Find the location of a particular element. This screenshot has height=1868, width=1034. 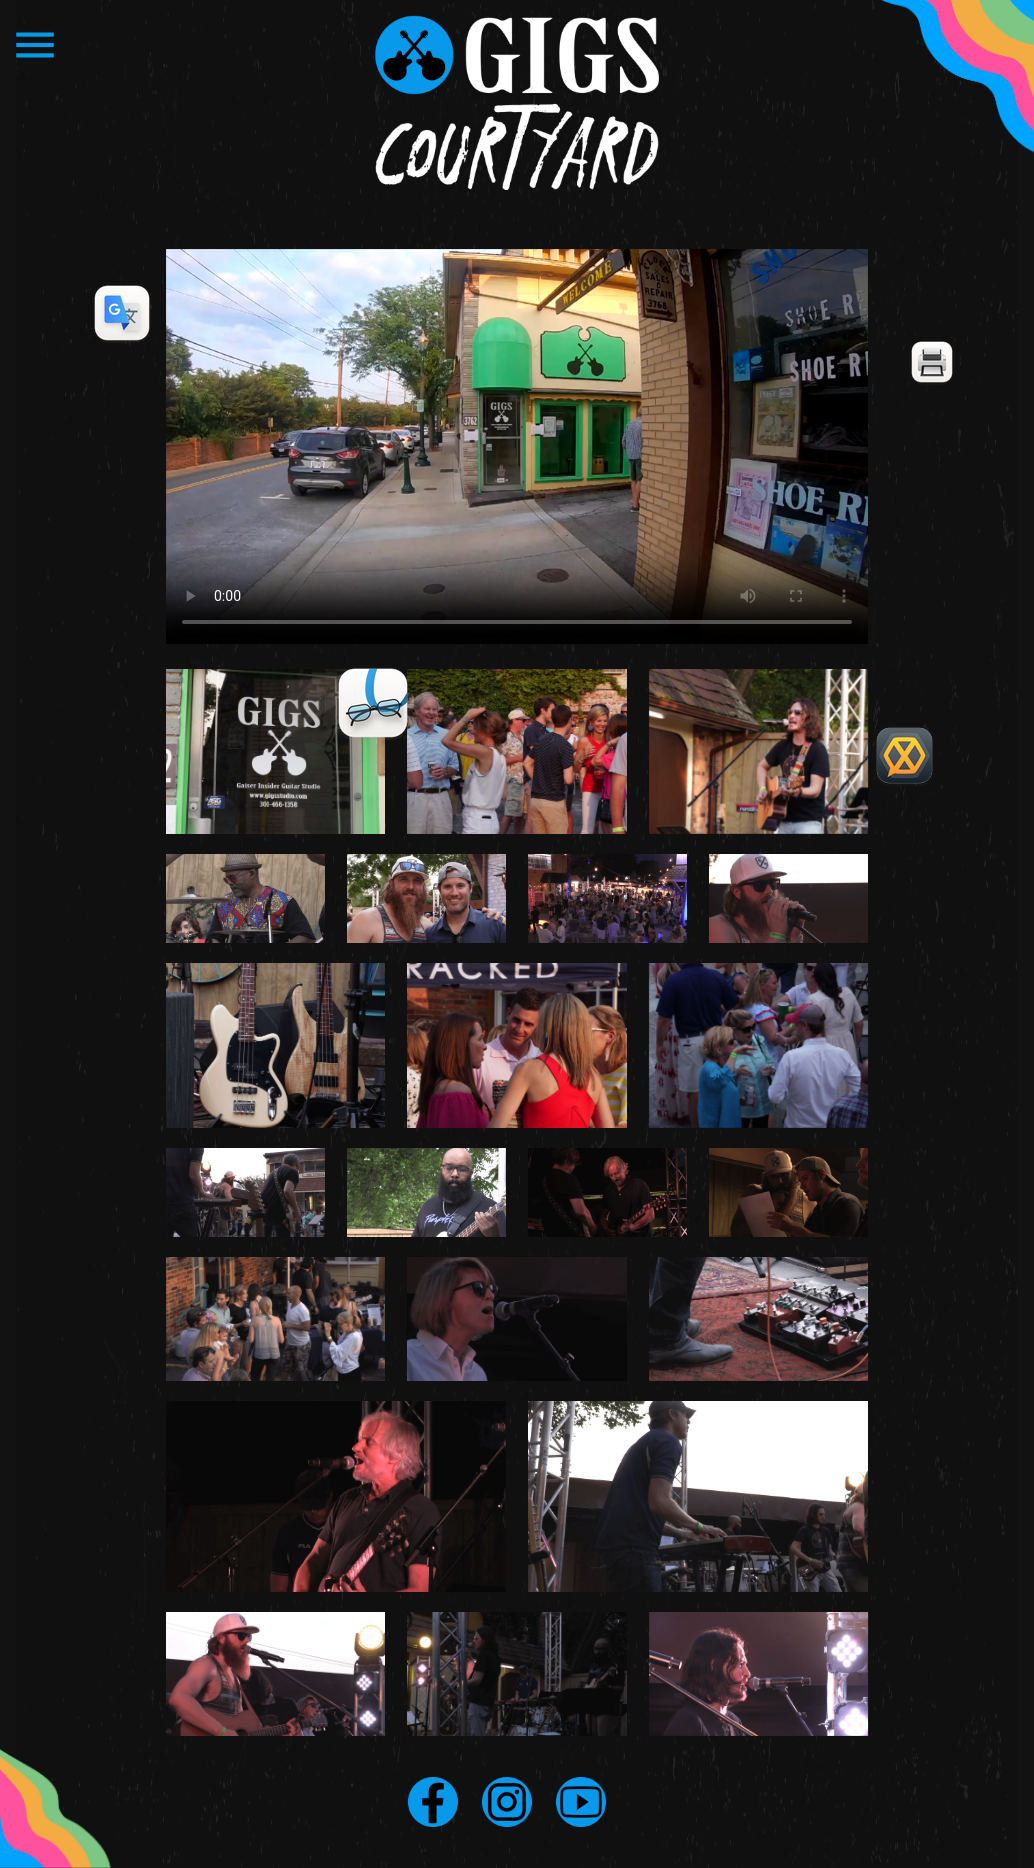

open okular document viewer is located at coordinates (373, 703).